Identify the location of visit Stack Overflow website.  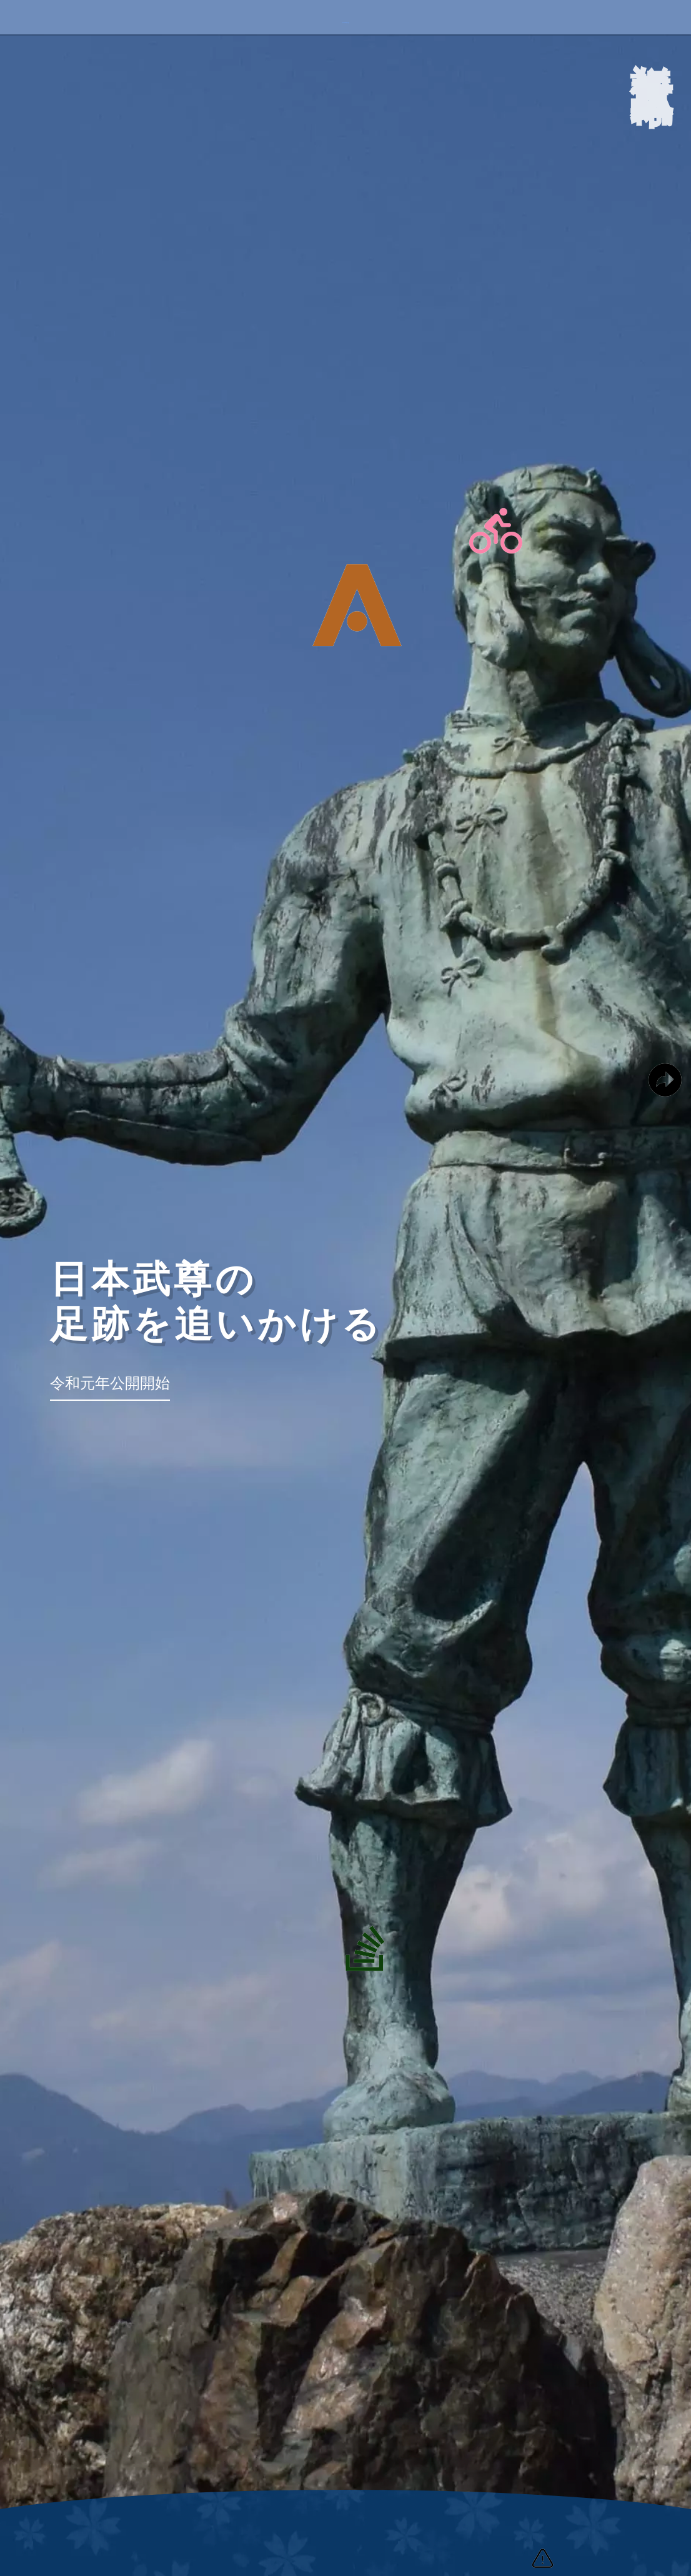
(365, 1948).